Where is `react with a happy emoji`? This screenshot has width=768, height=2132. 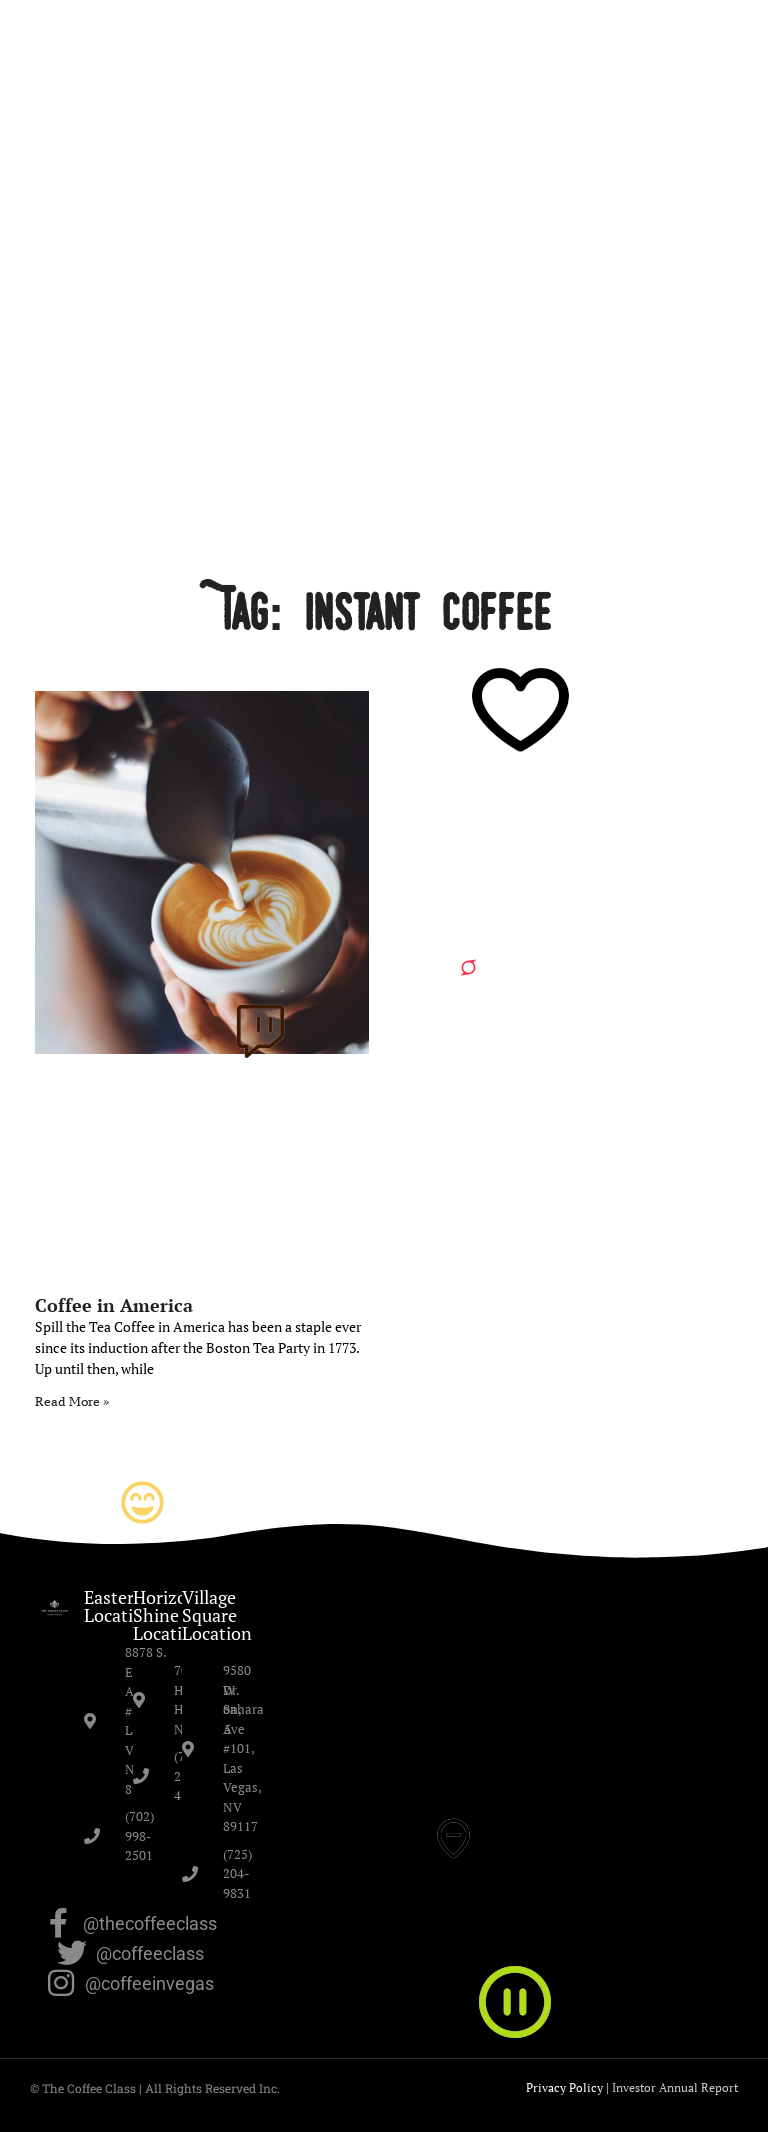 react with a happy emoji is located at coordinates (142, 1502).